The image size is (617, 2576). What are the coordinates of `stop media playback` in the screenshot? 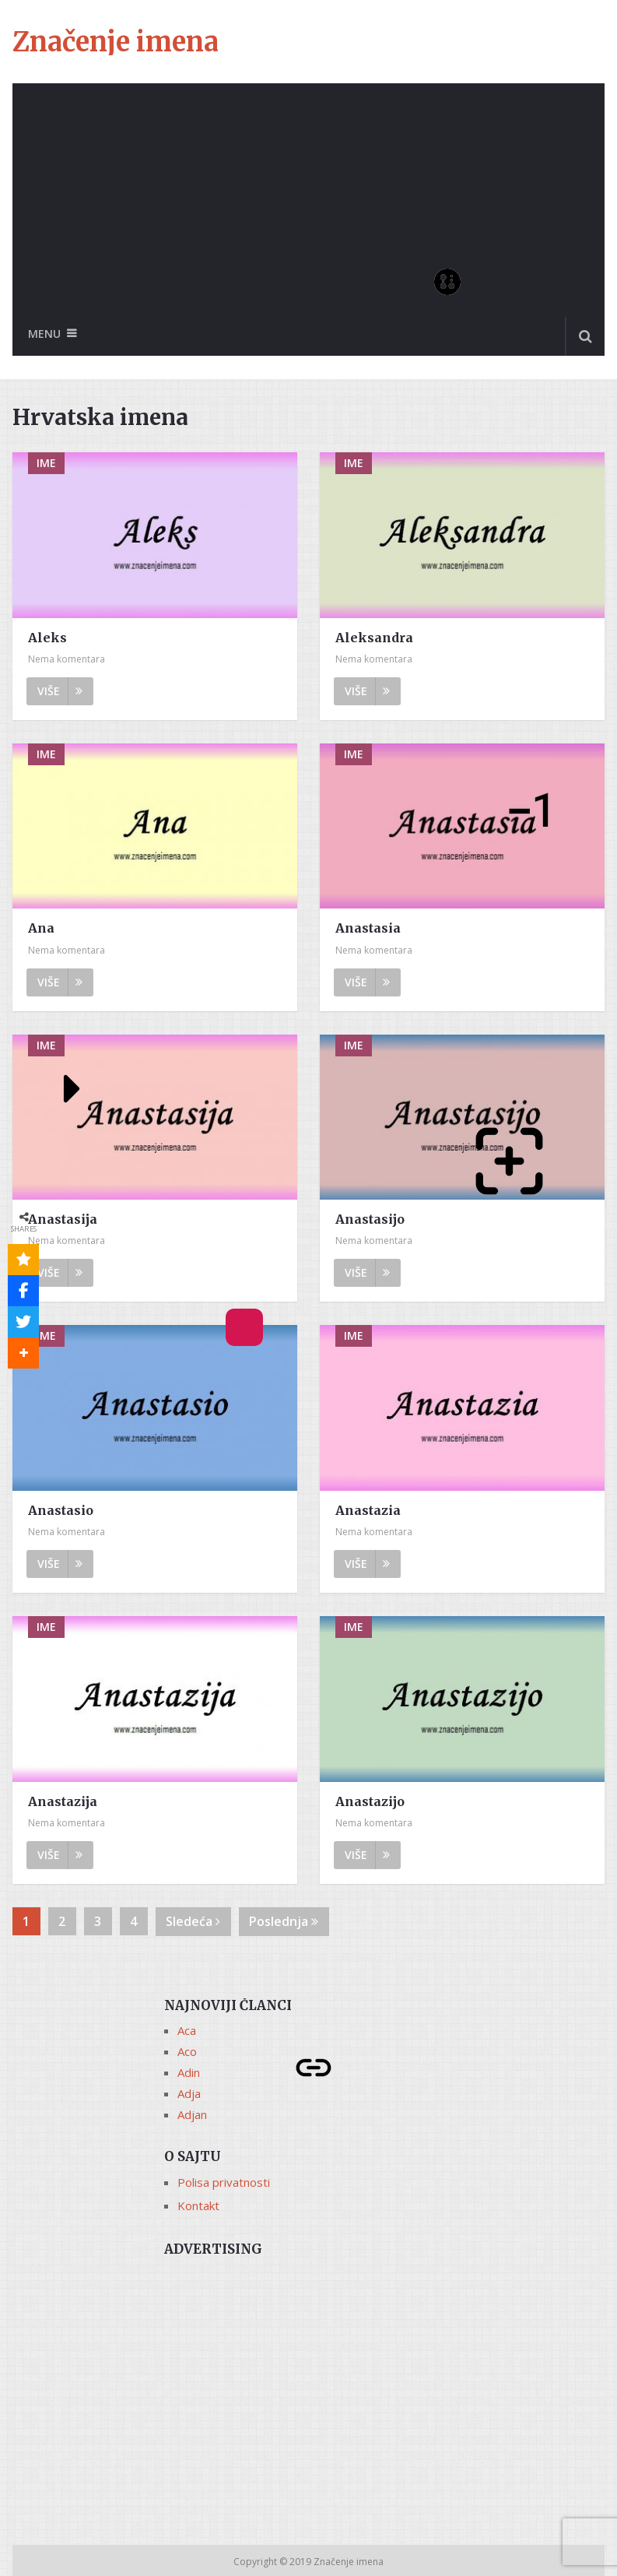 It's located at (244, 1327).